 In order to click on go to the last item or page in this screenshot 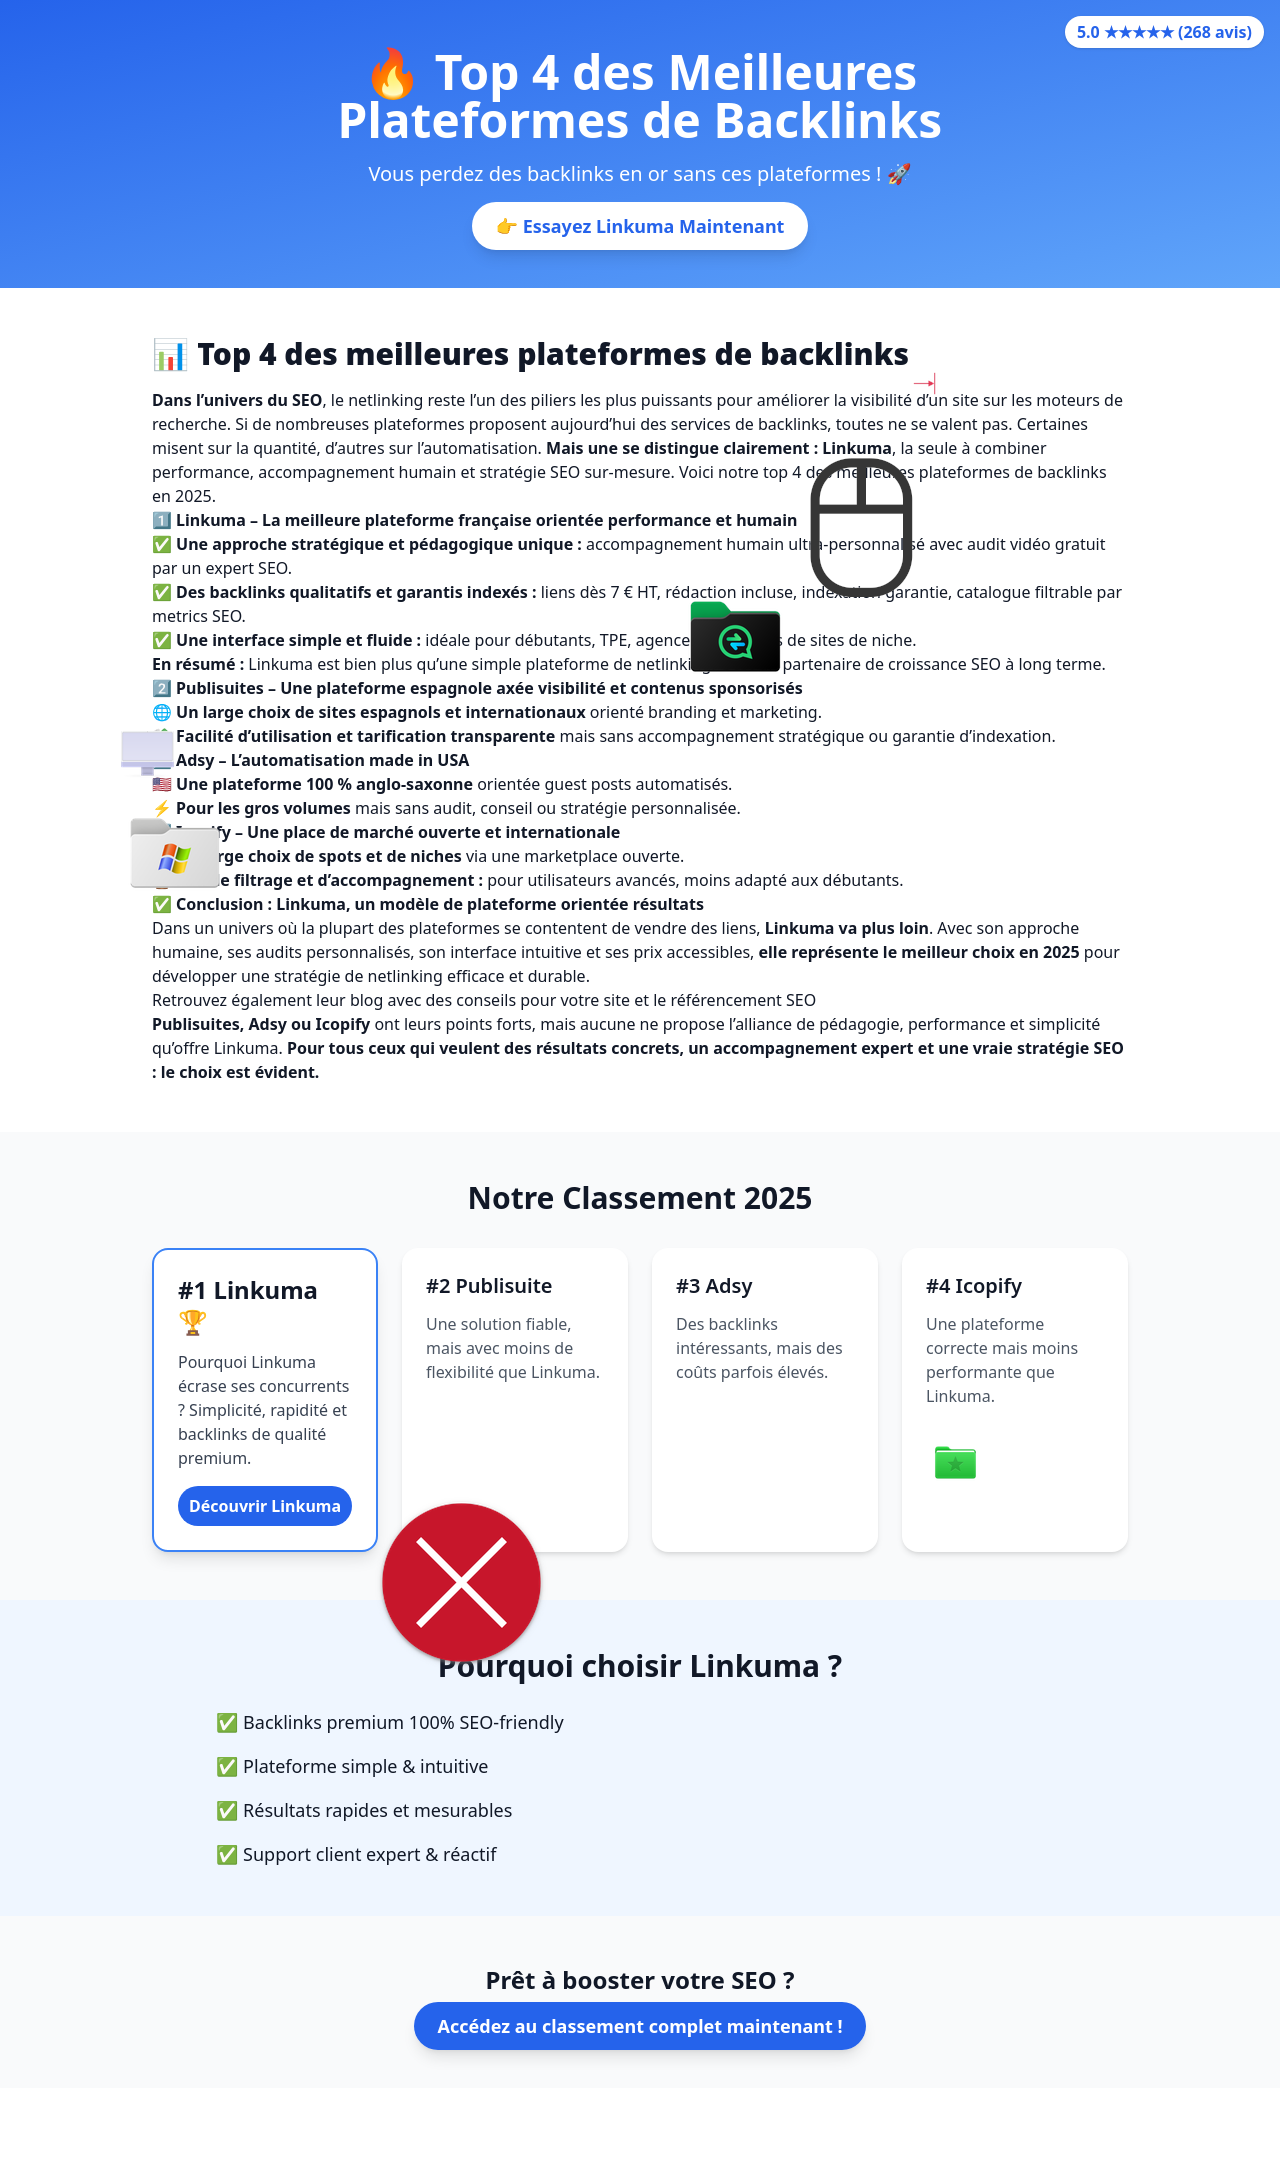, I will do `click(924, 383)`.